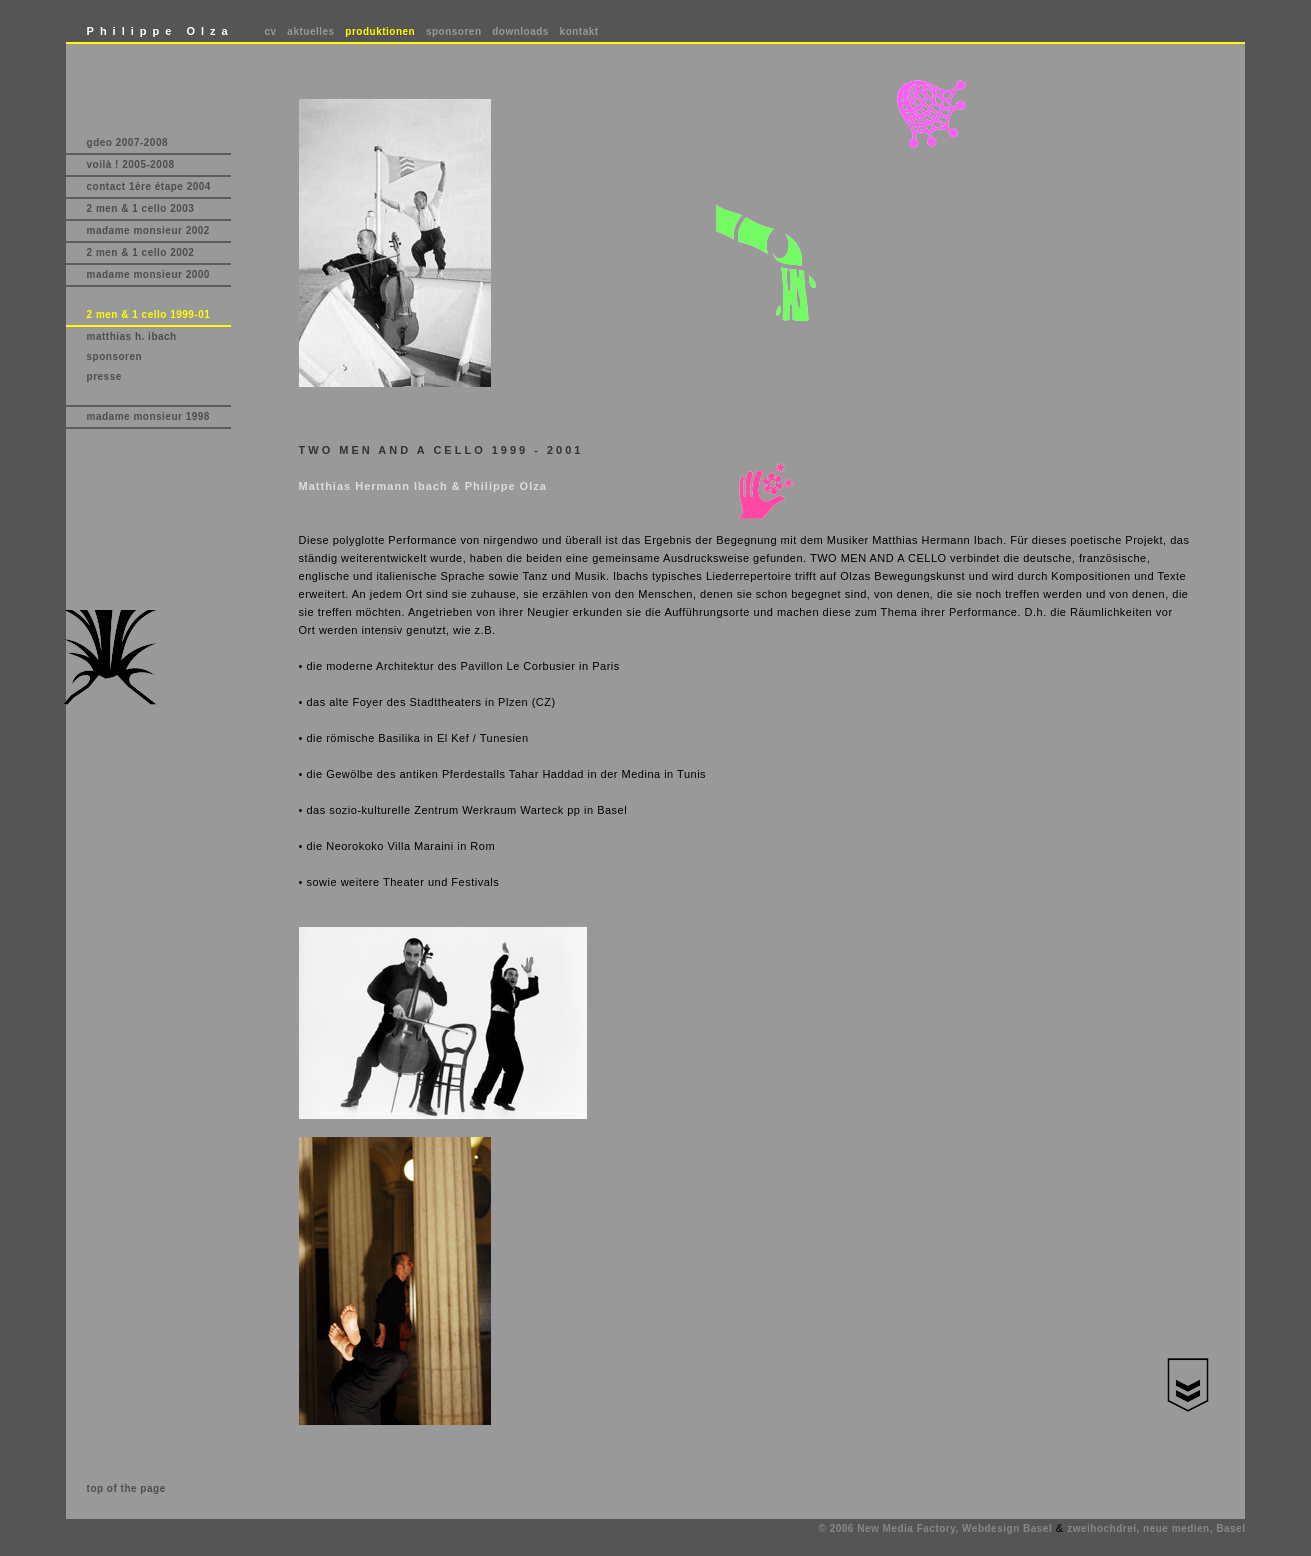 The image size is (1311, 1556). Describe the element at coordinates (1188, 1385) in the screenshot. I see `indicates rank level 2 or sergeant status` at that location.